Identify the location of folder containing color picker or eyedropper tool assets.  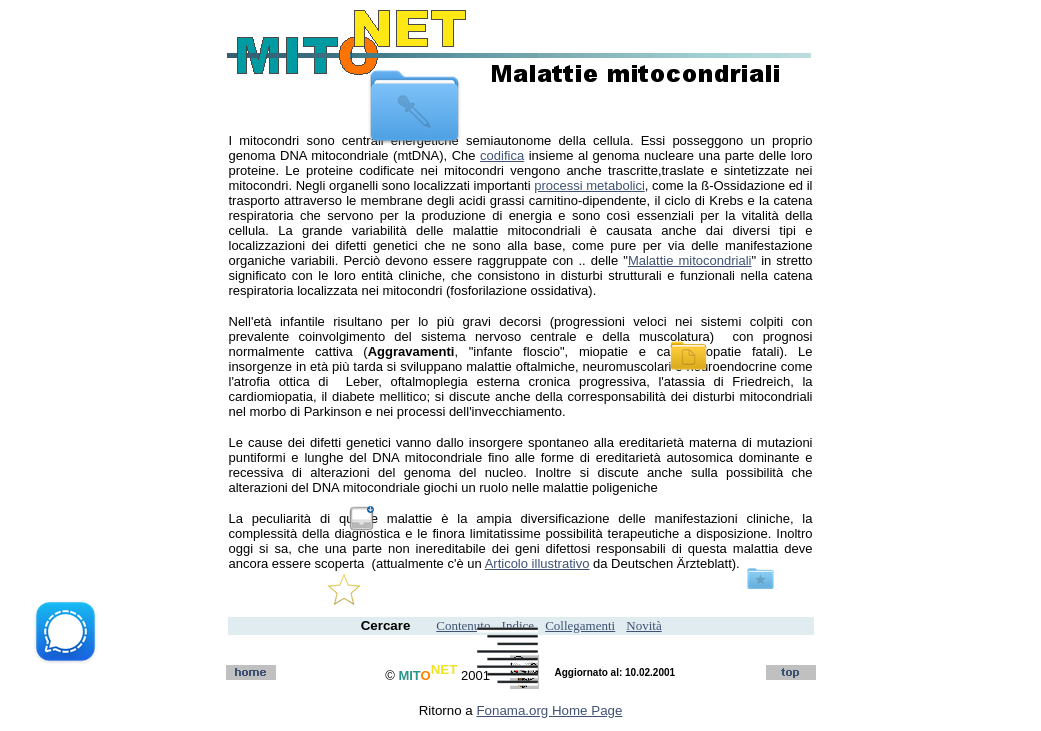
(414, 105).